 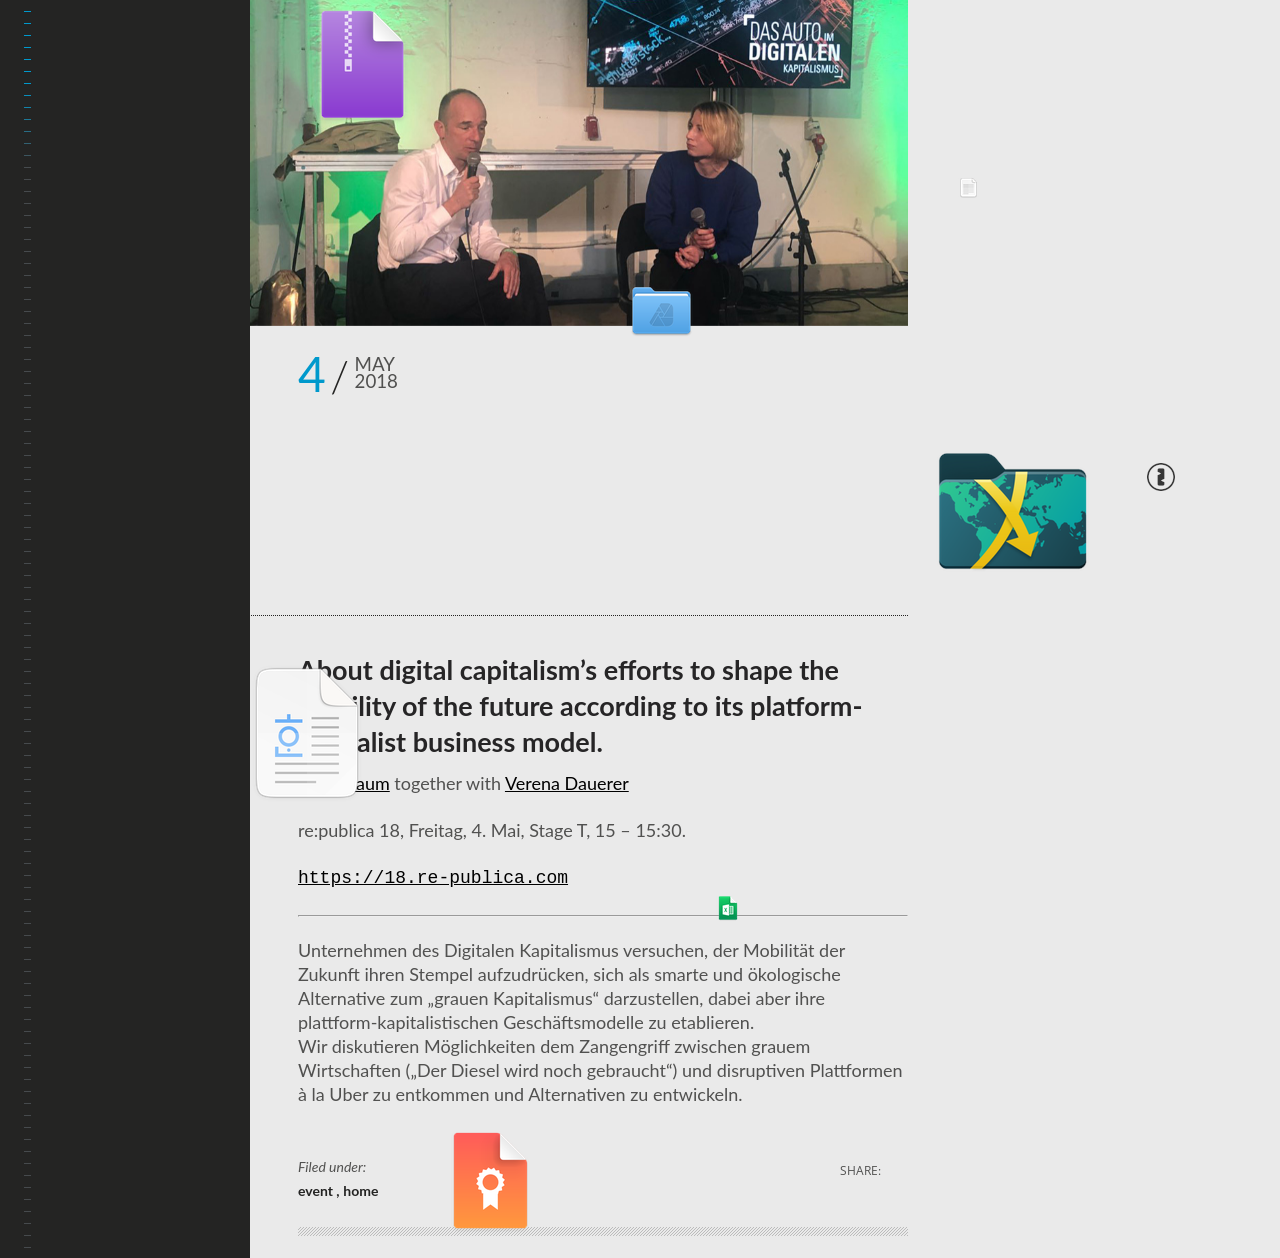 I want to click on a bzip-compressed tar archive file, so click(x=362, y=66).